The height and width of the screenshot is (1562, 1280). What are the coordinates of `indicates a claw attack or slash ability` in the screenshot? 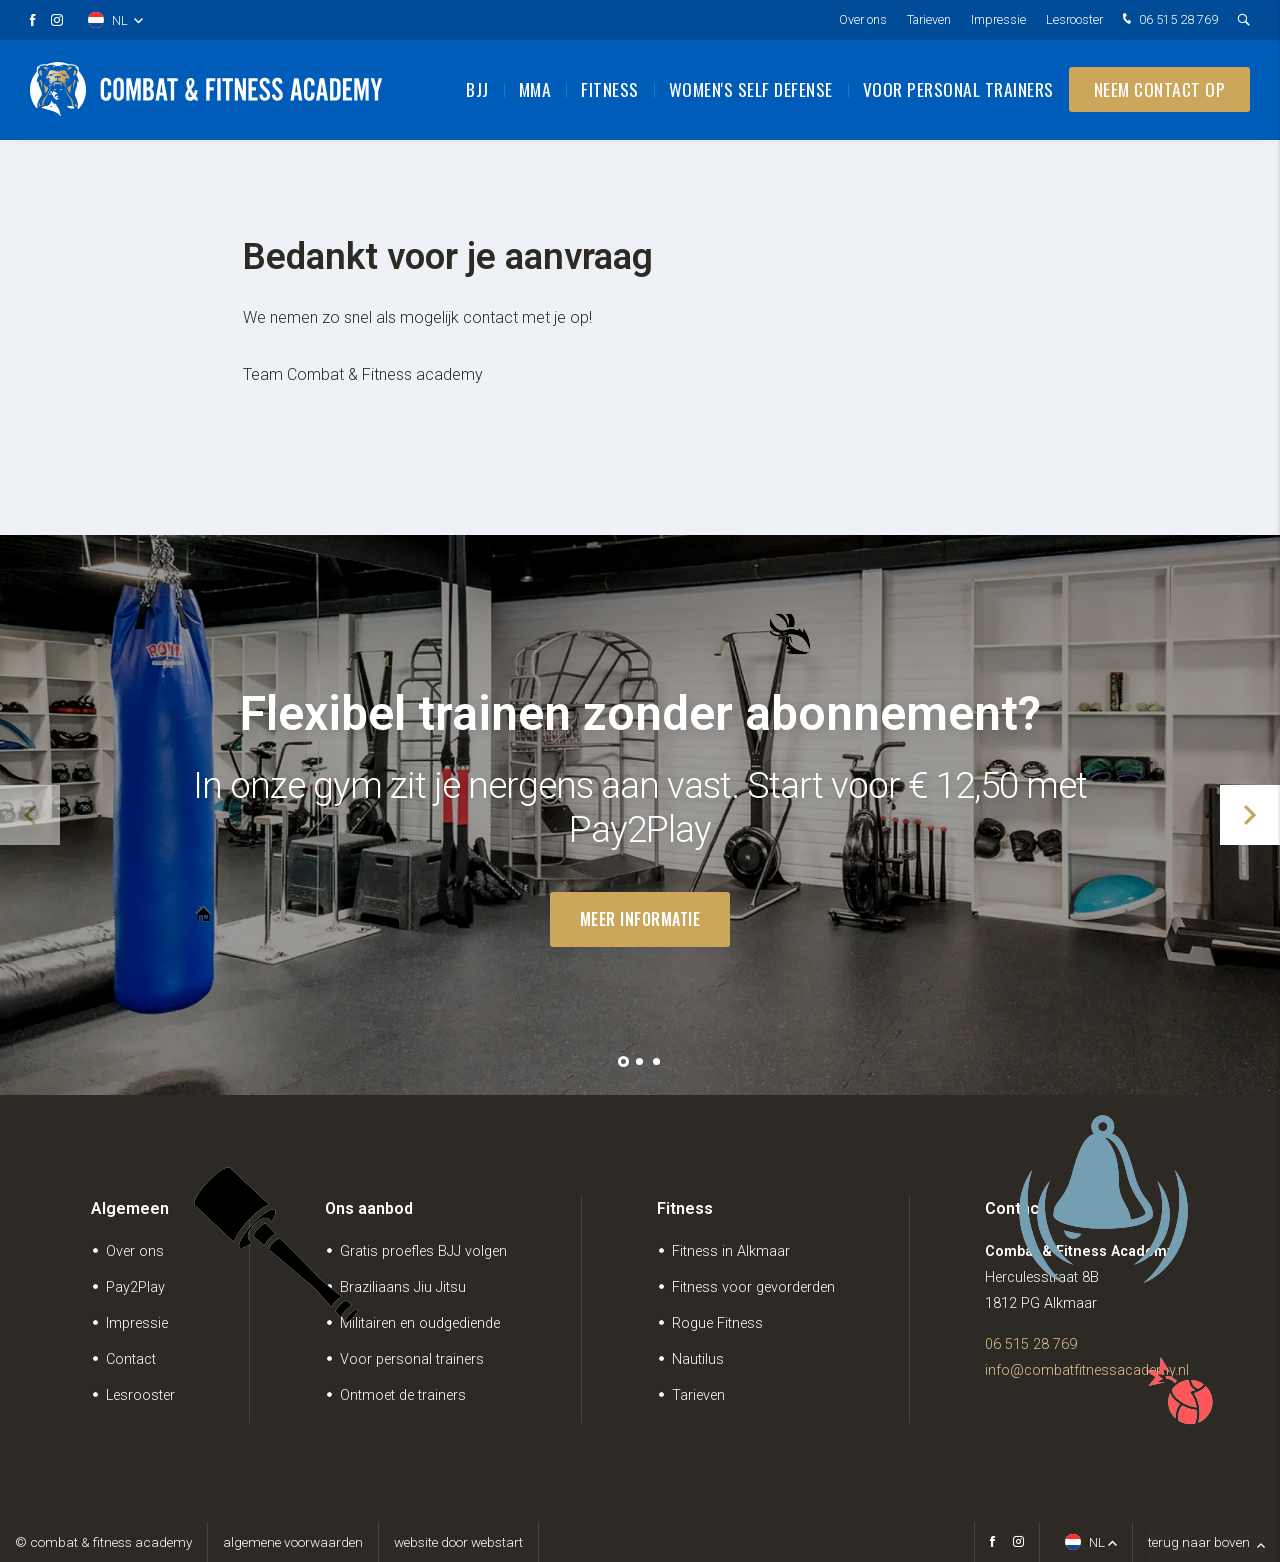 It's located at (790, 634).